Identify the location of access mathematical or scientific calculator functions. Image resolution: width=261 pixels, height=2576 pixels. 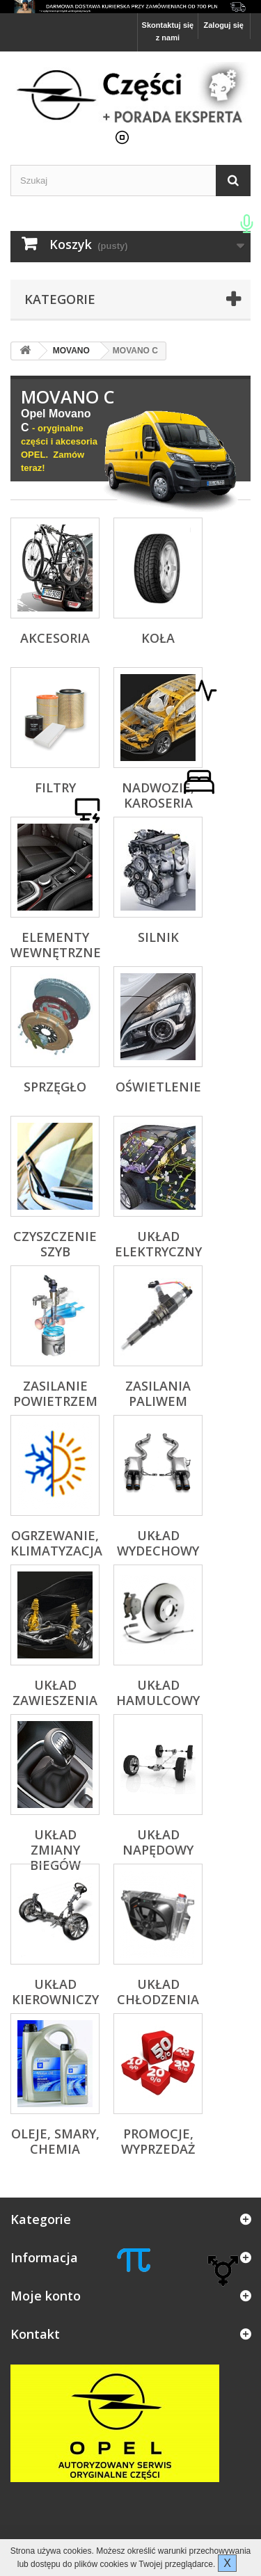
(134, 2259).